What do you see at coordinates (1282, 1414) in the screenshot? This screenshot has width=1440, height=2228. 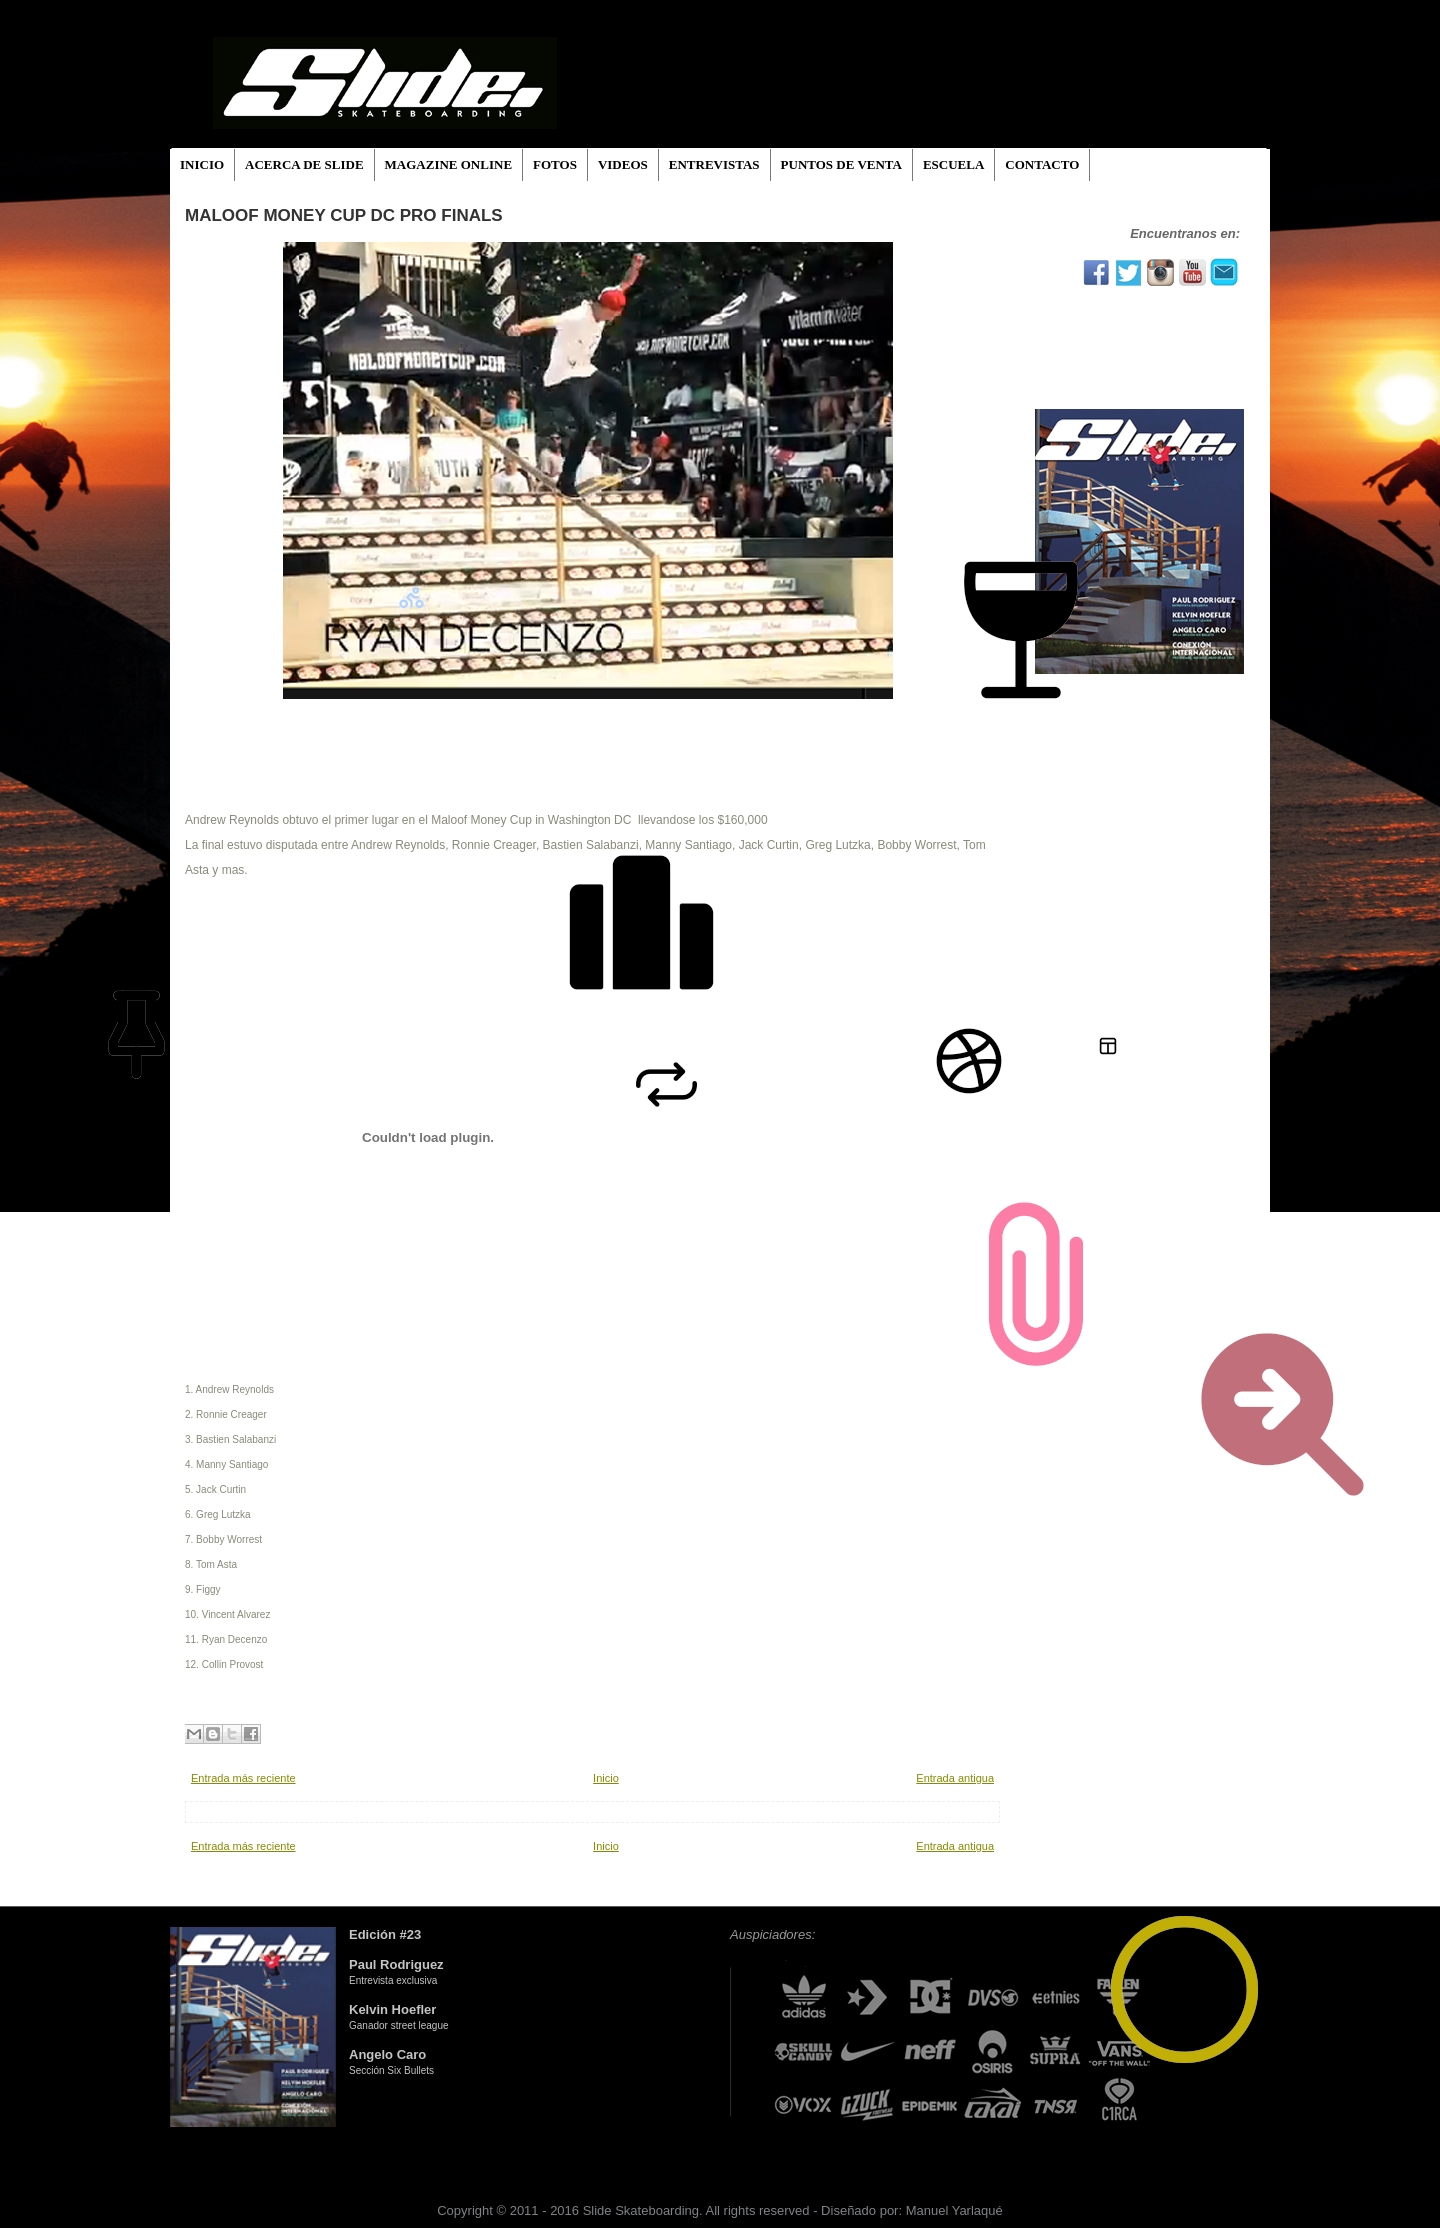 I see `search and navigate to result` at bounding box center [1282, 1414].